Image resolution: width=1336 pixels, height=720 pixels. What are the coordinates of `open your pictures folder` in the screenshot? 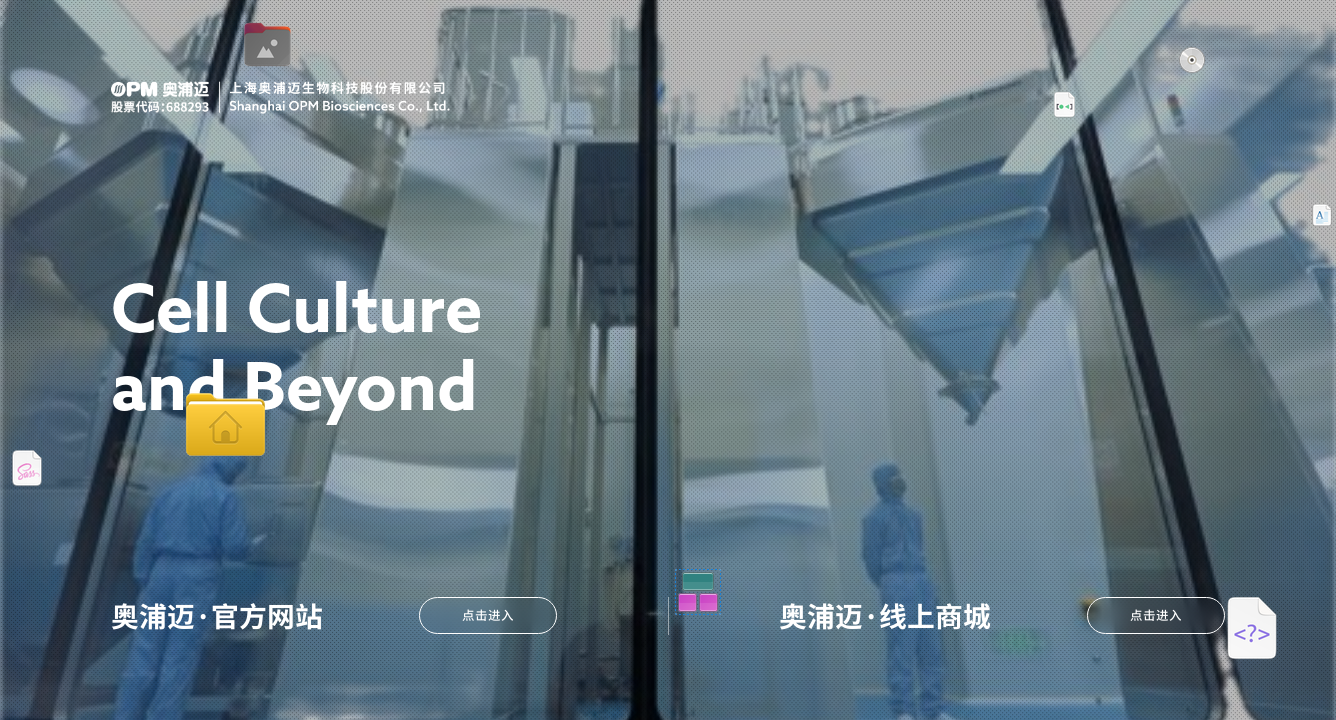 It's located at (267, 44).